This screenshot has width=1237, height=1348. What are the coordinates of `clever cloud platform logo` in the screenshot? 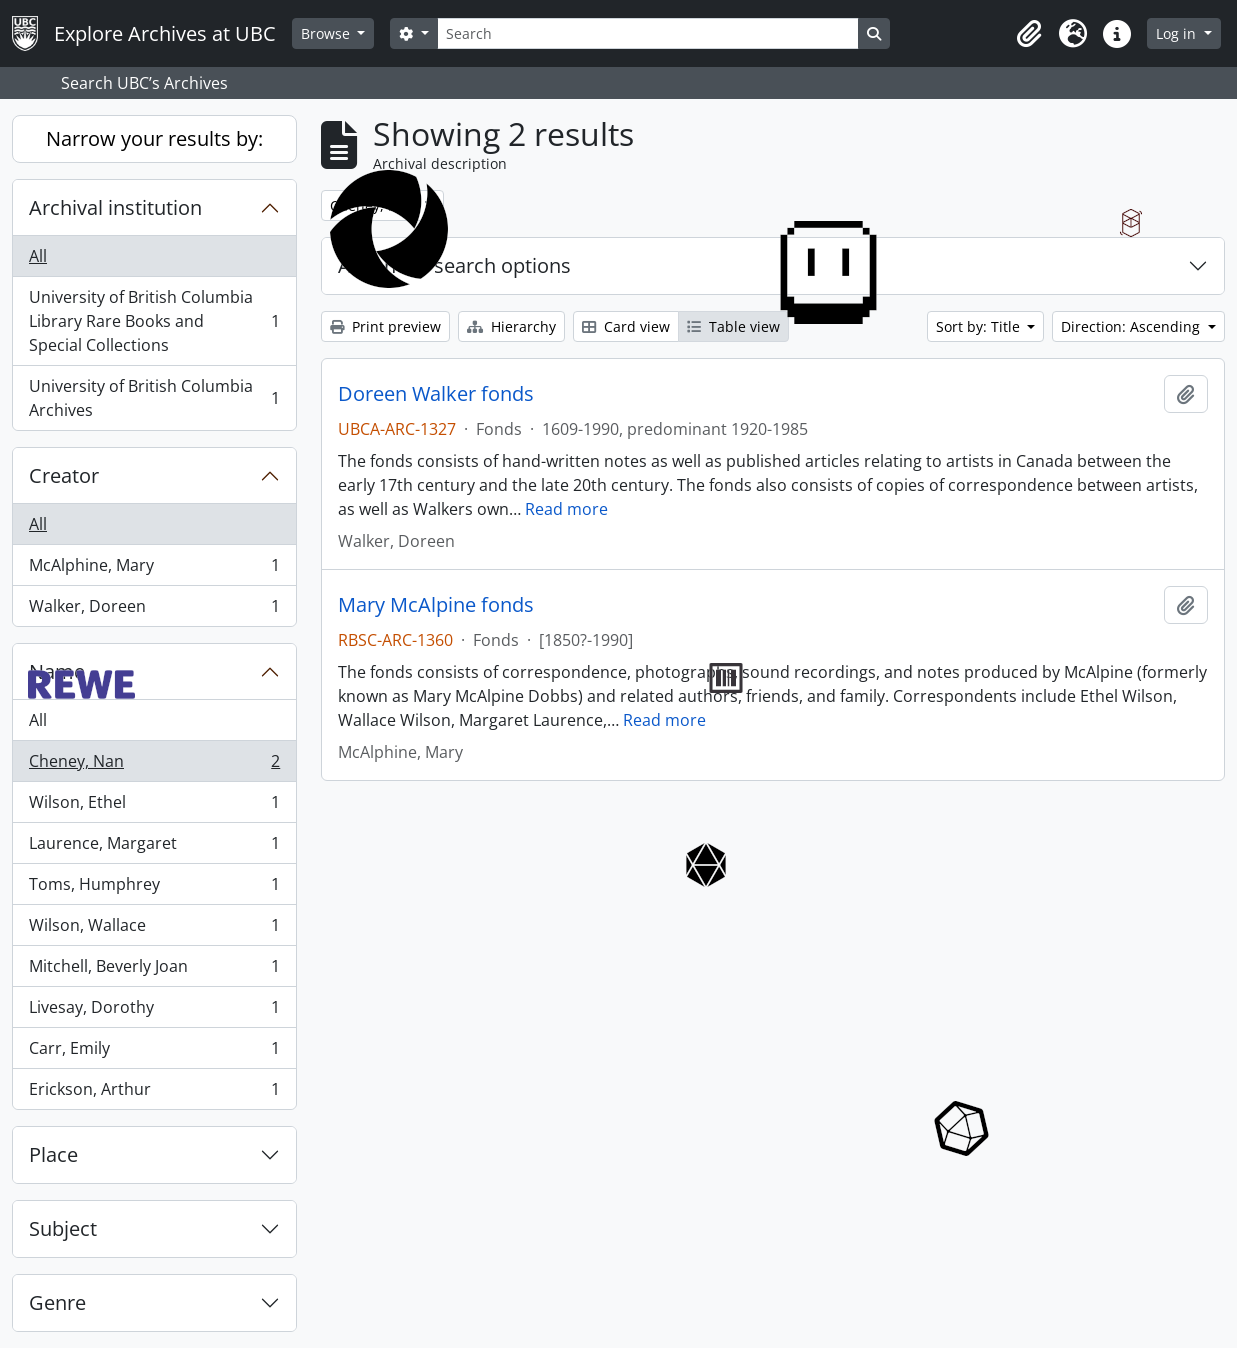 It's located at (706, 865).